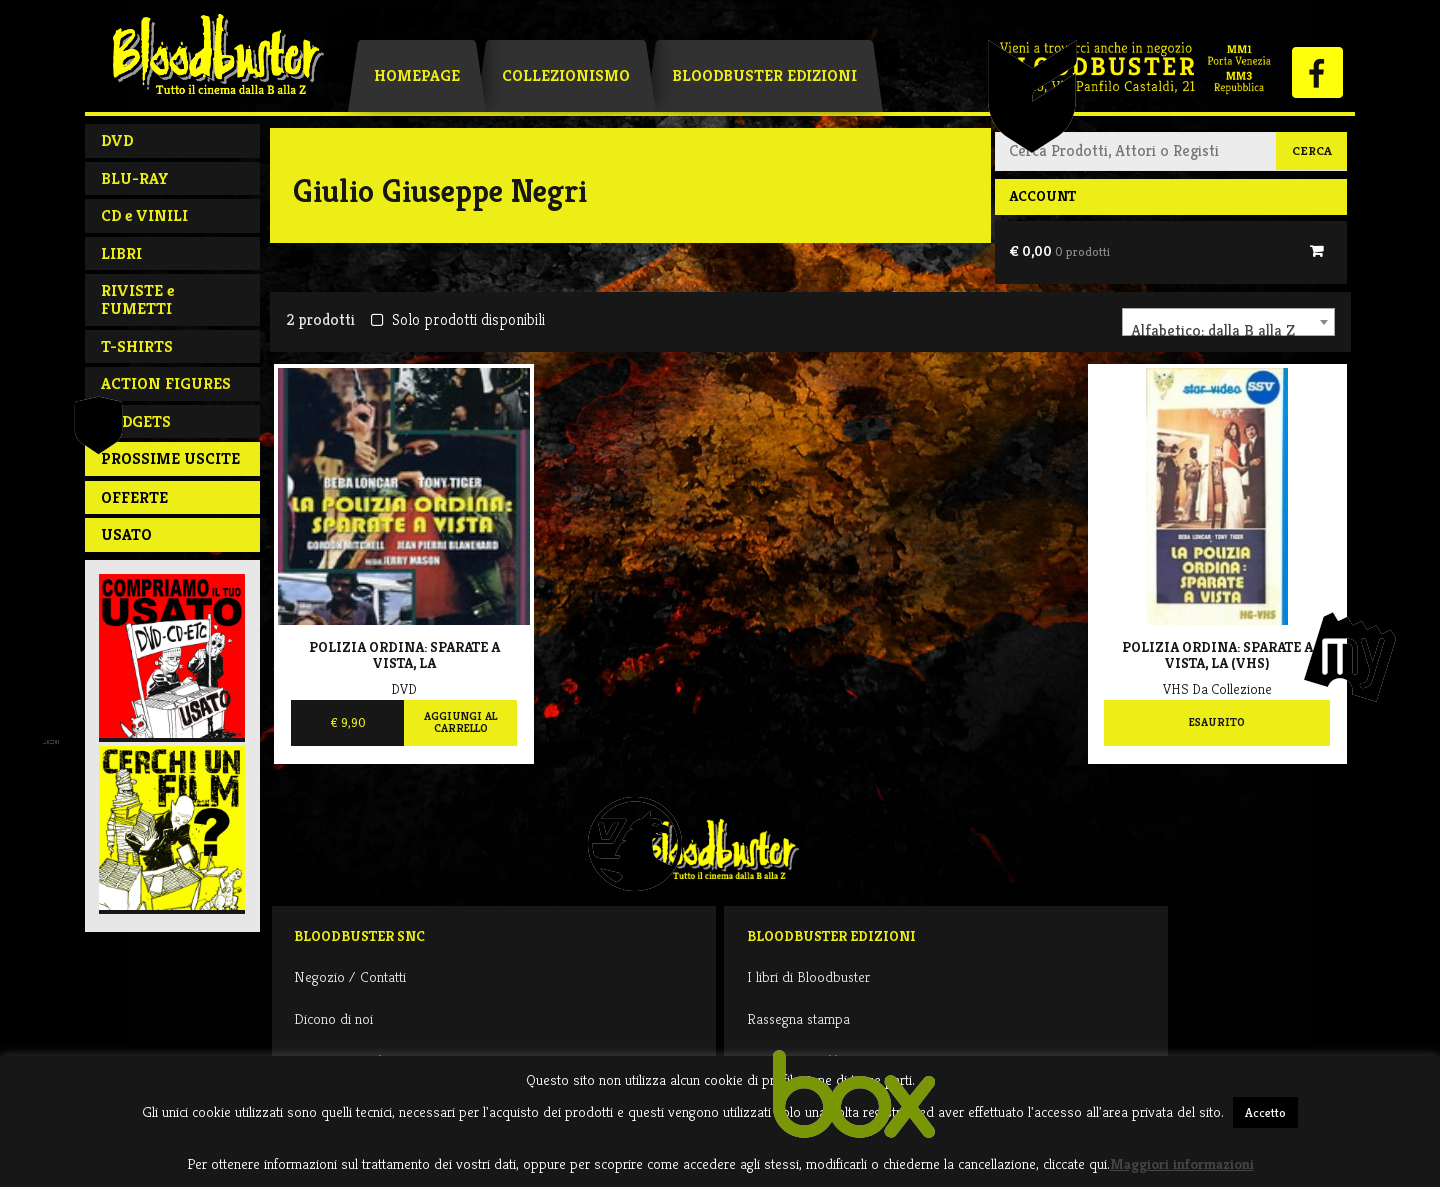  I want to click on open Box cloud storage app, so click(854, 1094).